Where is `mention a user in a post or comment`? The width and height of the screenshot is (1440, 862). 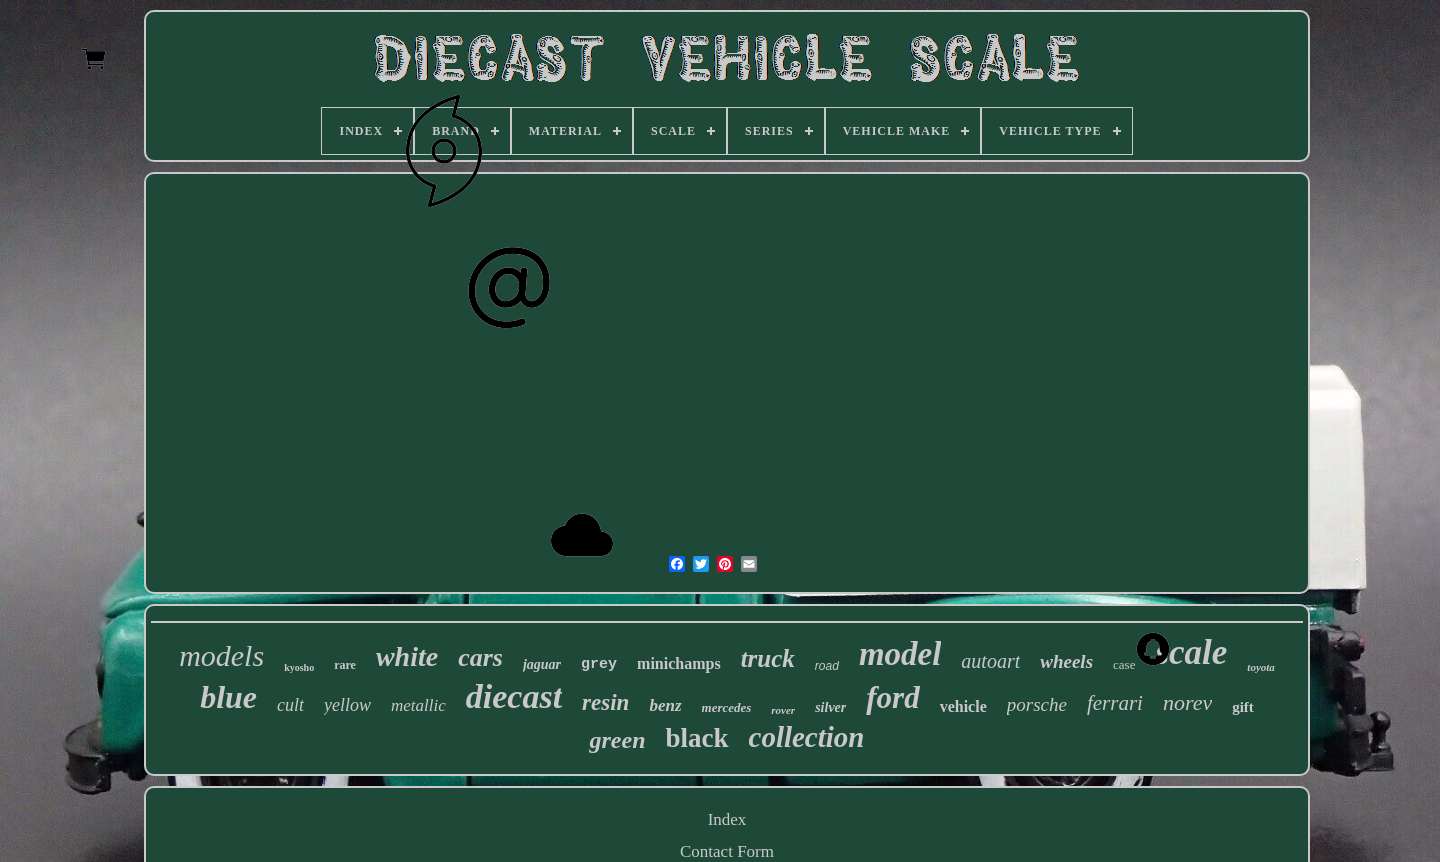
mention a user in a post or comment is located at coordinates (509, 288).